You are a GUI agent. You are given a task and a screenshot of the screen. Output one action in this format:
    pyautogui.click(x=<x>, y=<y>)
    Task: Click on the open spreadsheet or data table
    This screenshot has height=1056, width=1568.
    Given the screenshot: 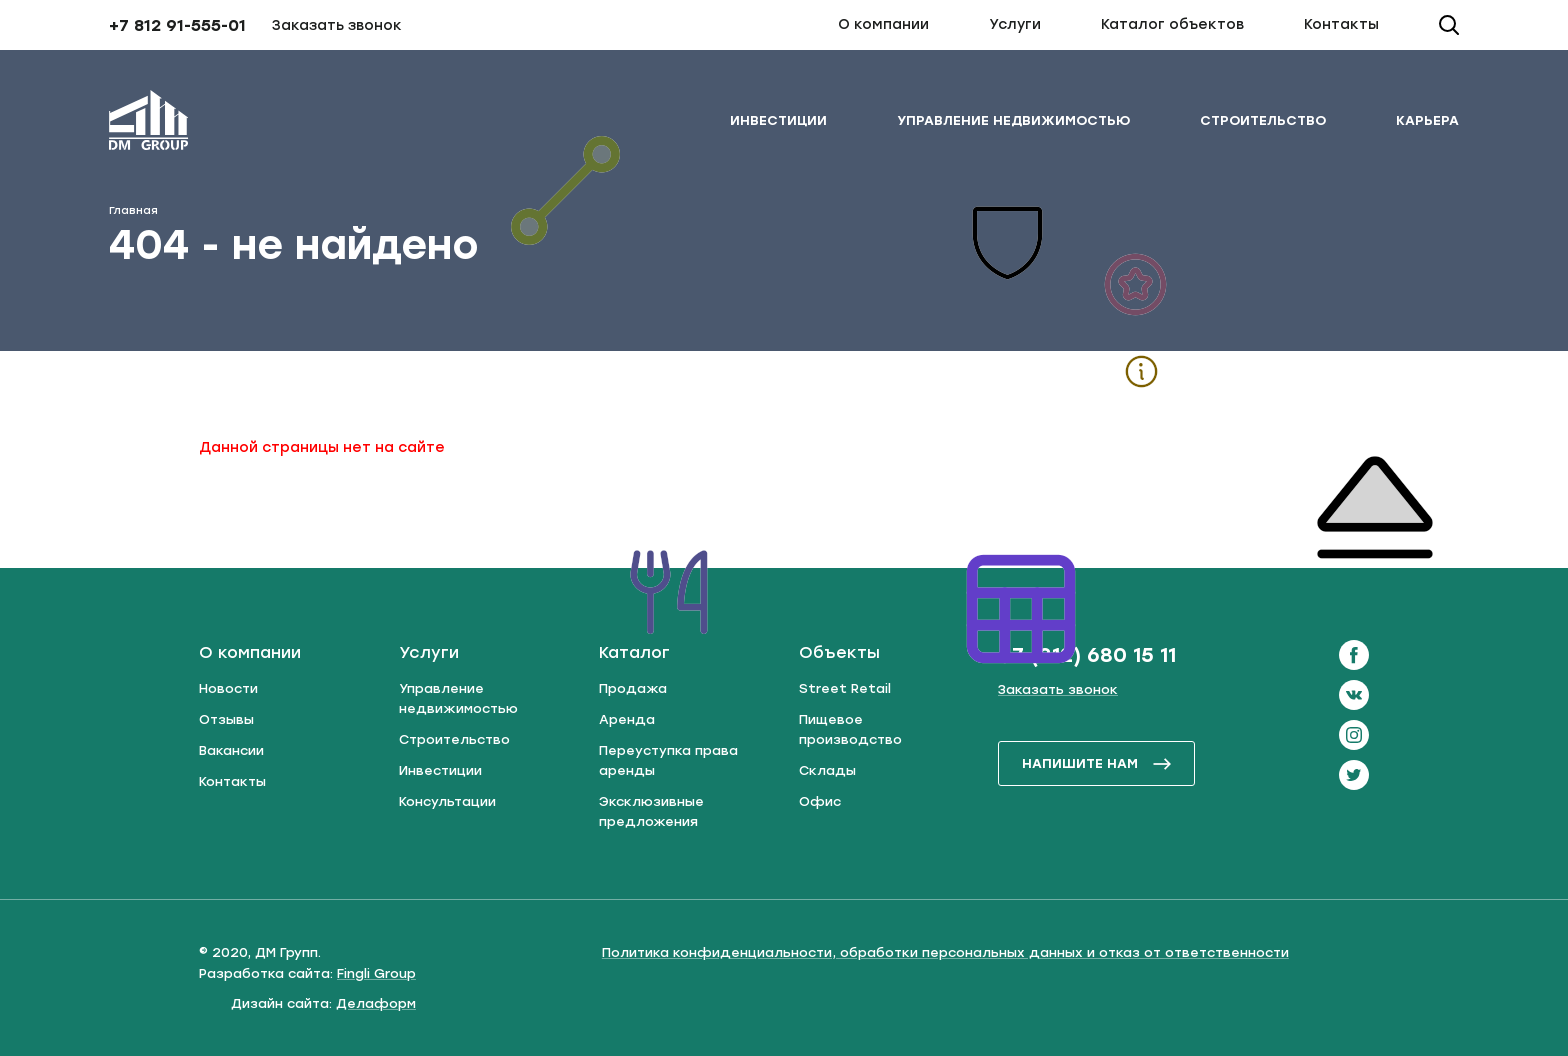 What is the action you would take?
    pyautogui.click(x=1021, y=609)
    